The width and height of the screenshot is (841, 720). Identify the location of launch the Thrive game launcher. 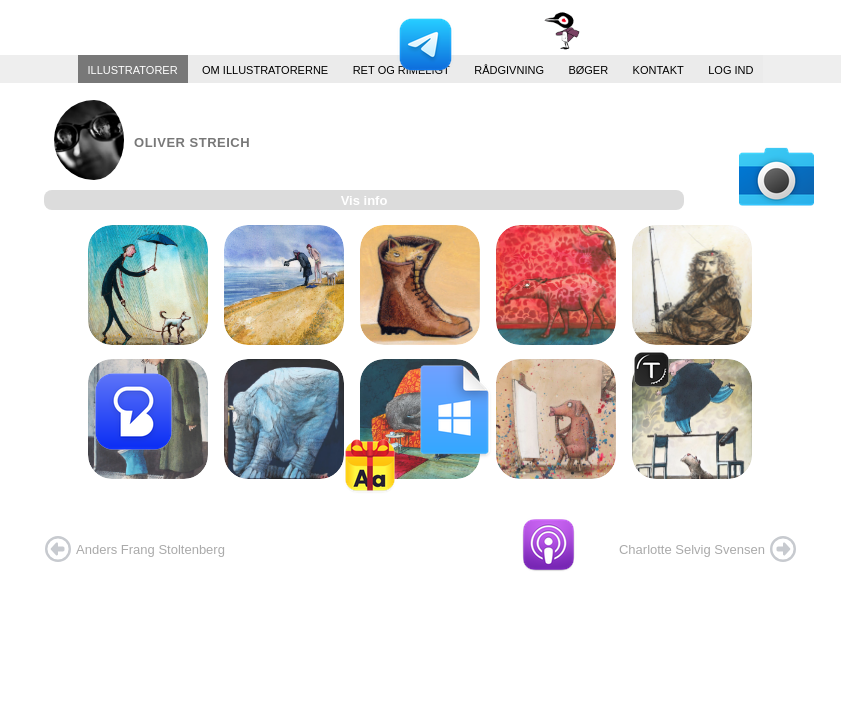
(651, 369).